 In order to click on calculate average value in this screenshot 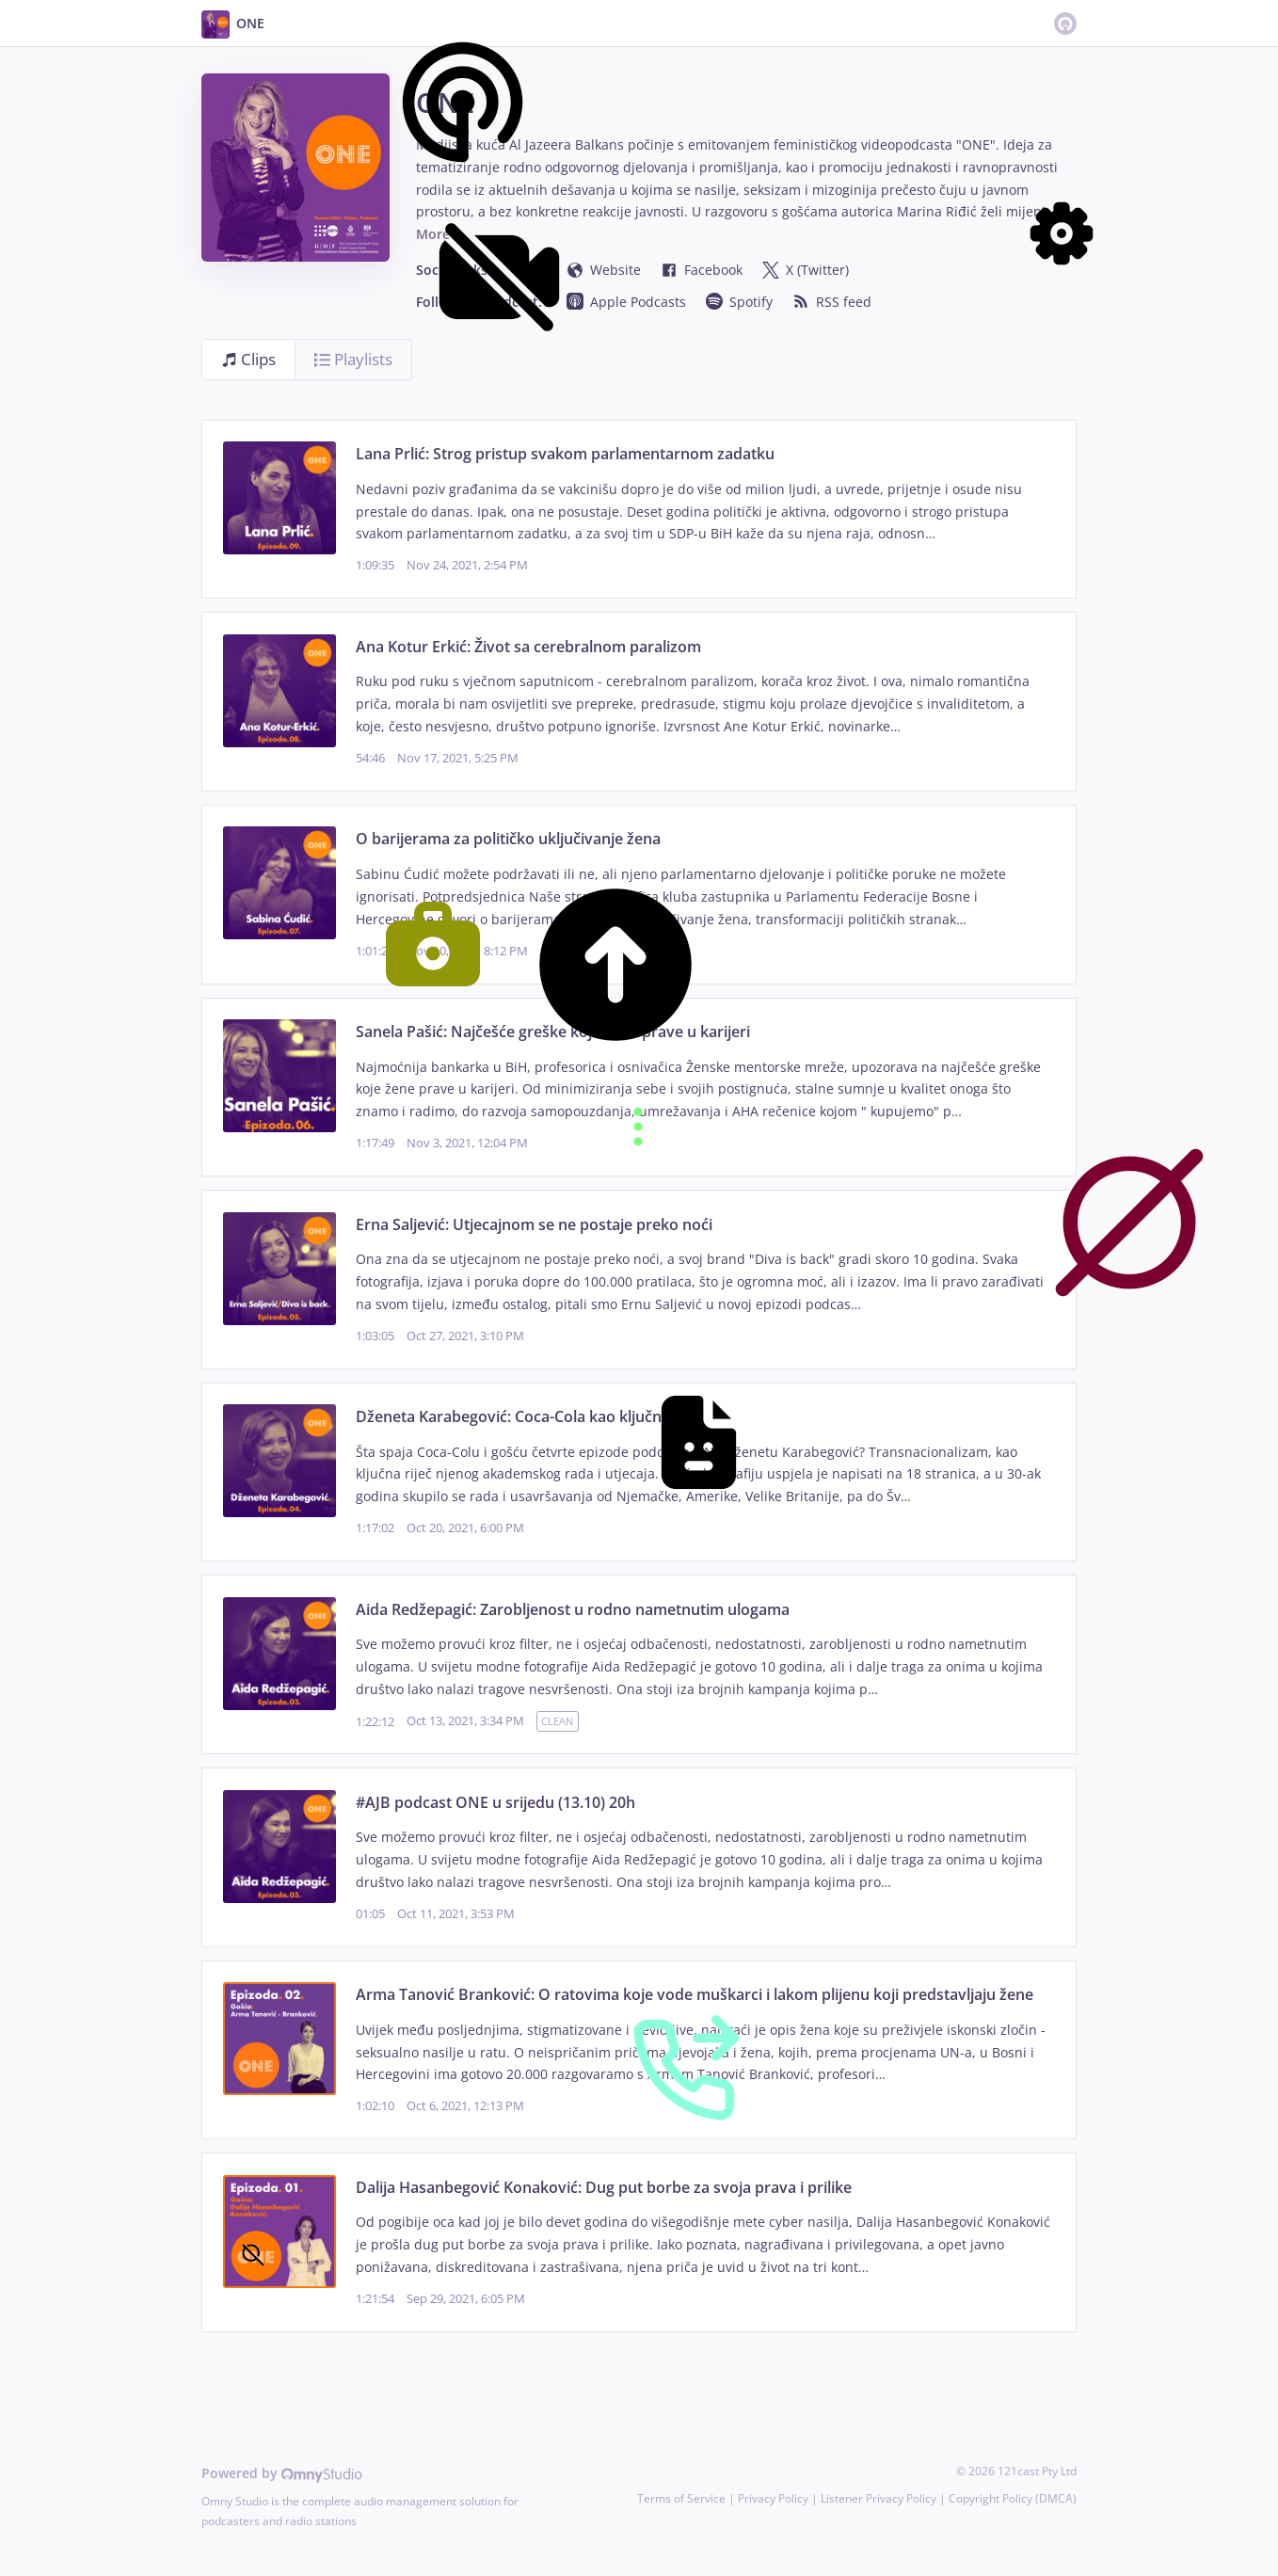, I will do `click(1129, 1223)`.